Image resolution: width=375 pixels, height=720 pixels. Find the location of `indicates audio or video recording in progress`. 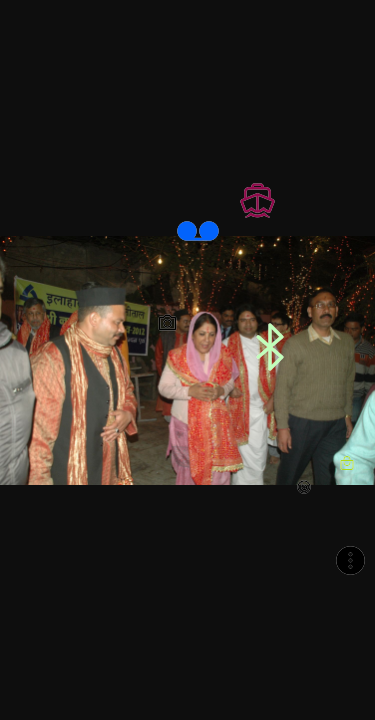

indicates audio or video recording in progress is located at coordinates (198, 231).